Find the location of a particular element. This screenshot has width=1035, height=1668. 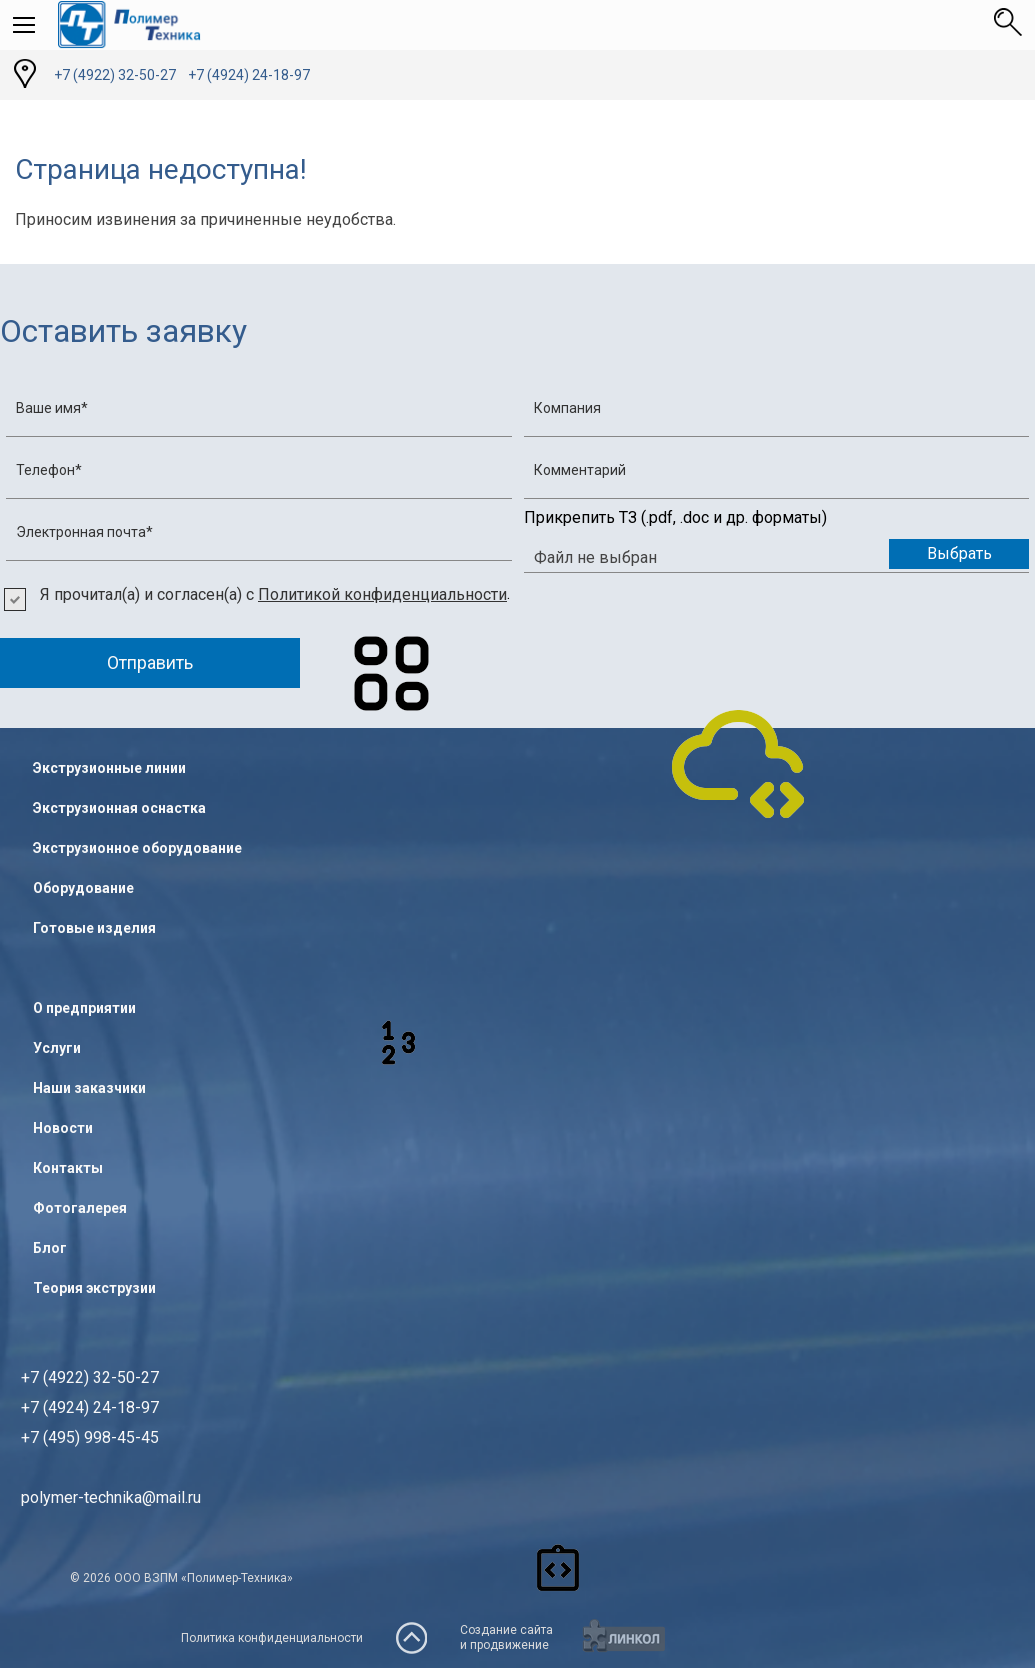

switch to grid view layout is located at coordinates (391, 673).